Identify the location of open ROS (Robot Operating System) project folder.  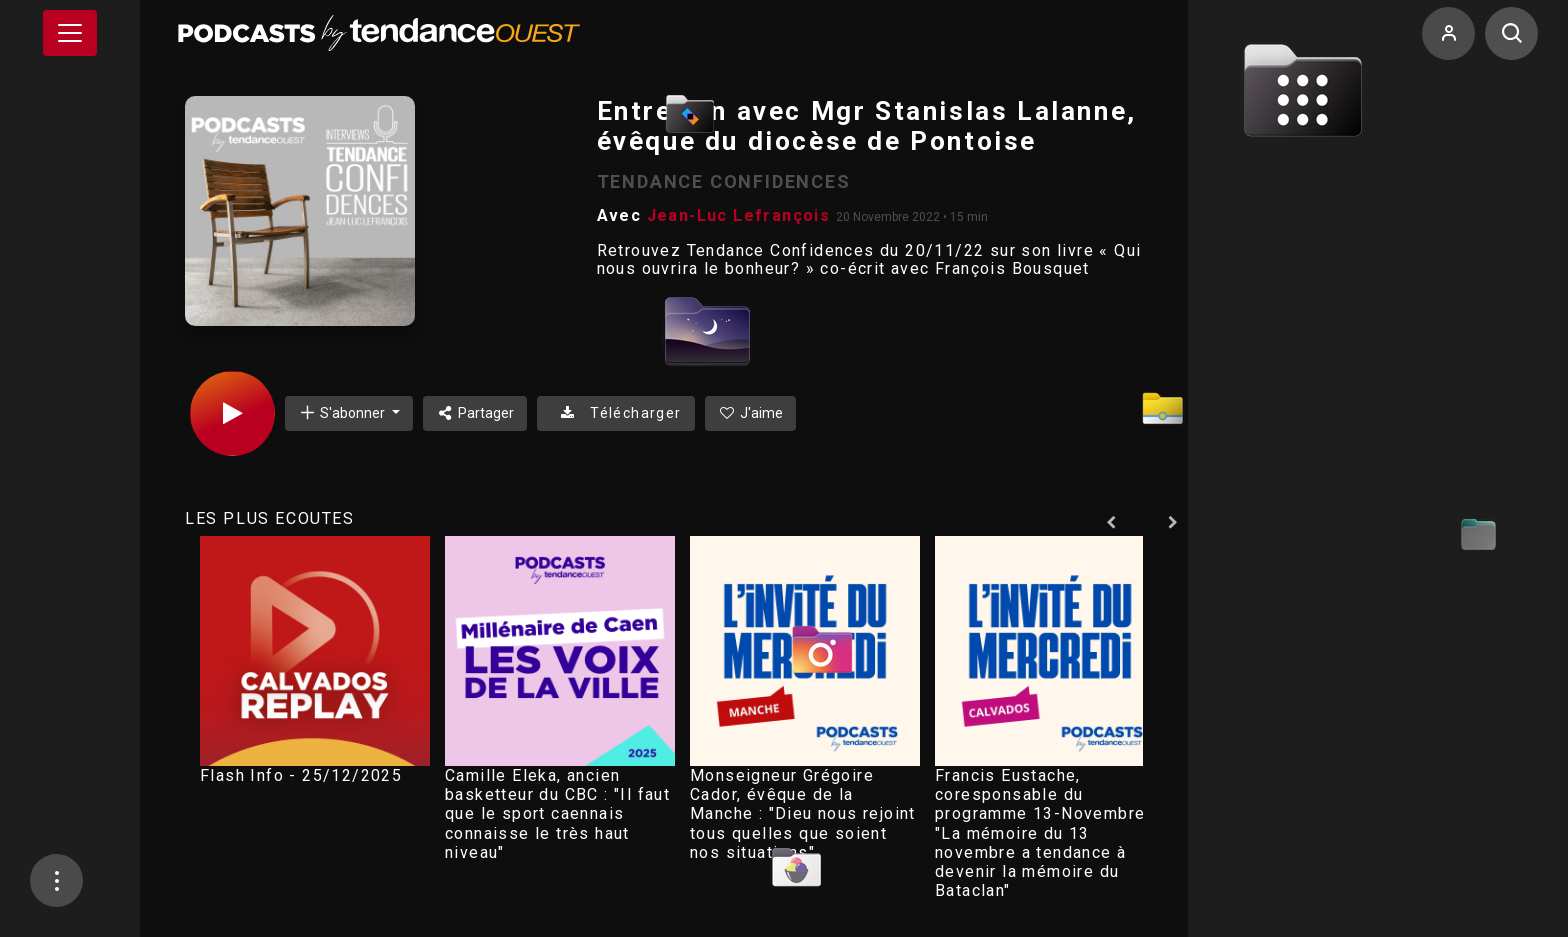
(1302, 93).